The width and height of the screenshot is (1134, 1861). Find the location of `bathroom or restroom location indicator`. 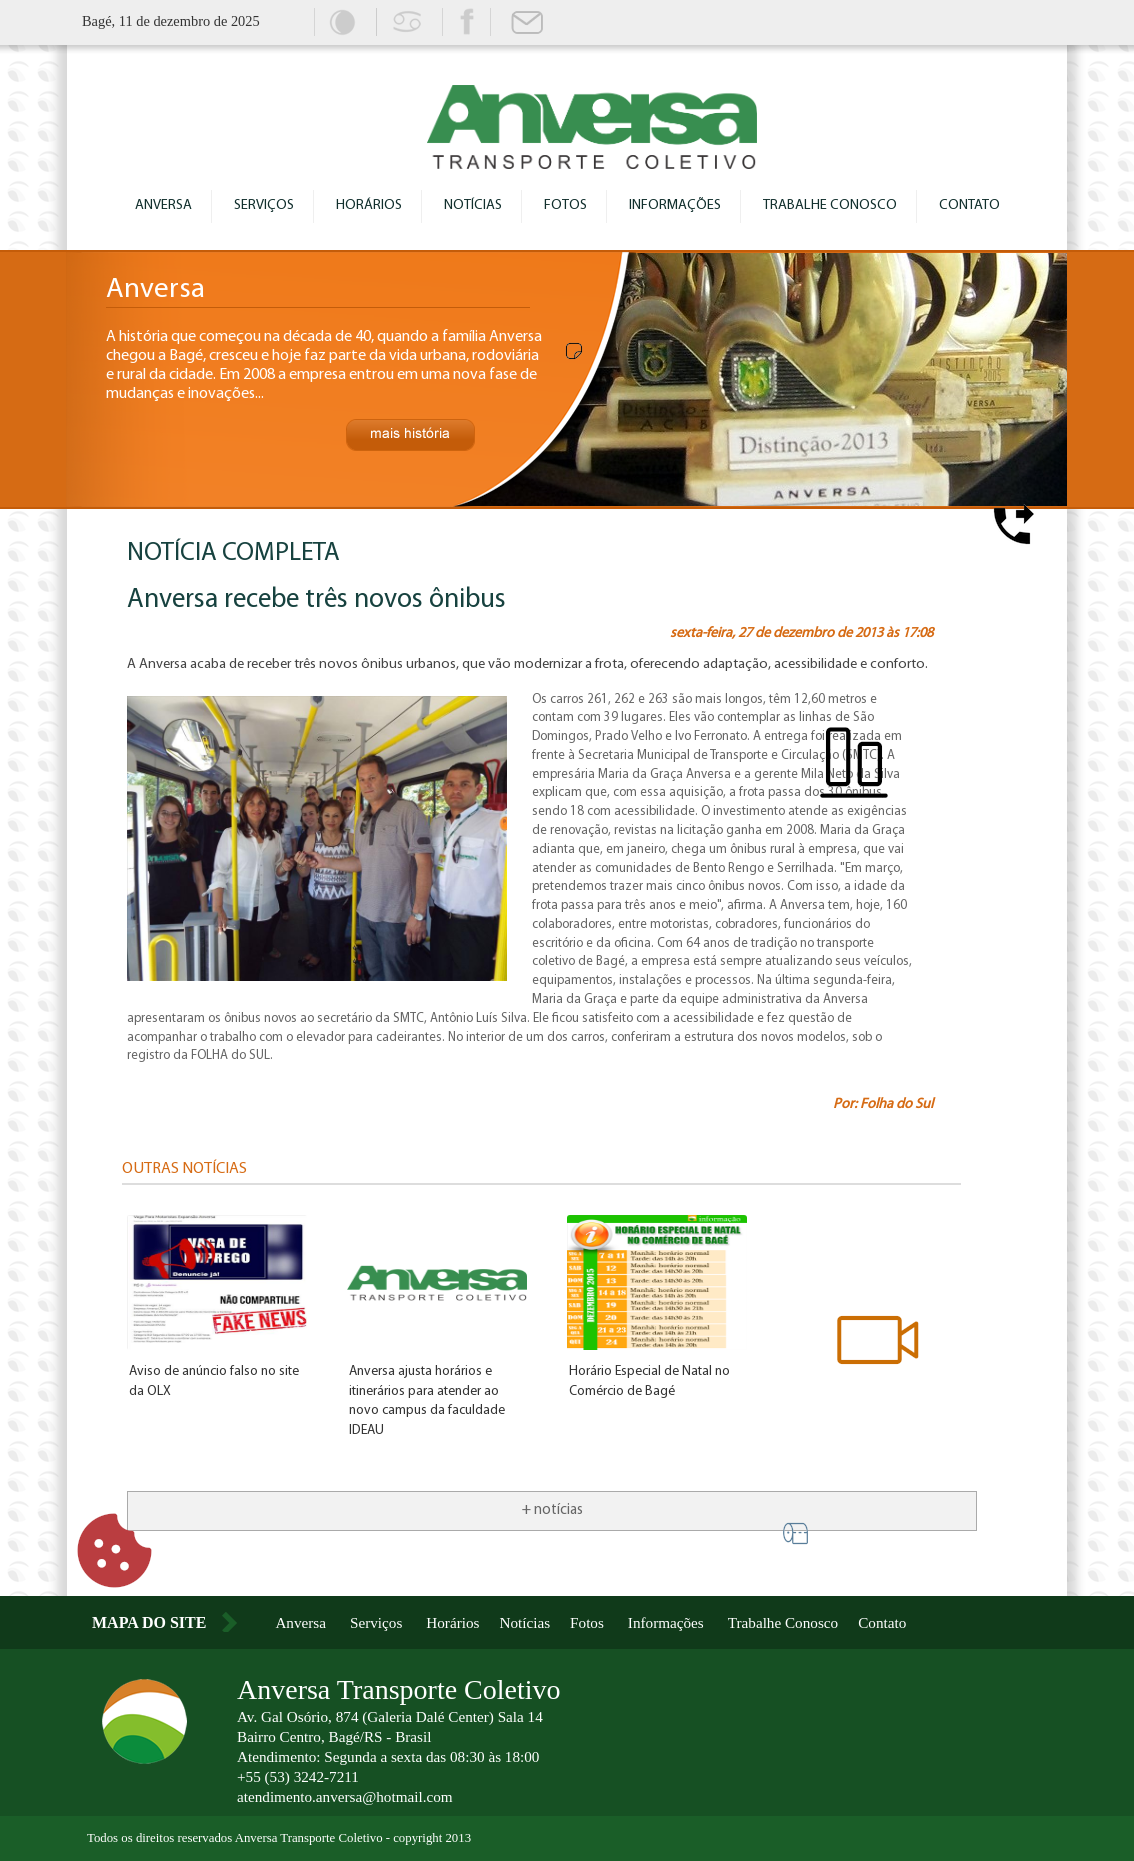

bathroom or restroom location indicator is located at coordinates (795, 1533).